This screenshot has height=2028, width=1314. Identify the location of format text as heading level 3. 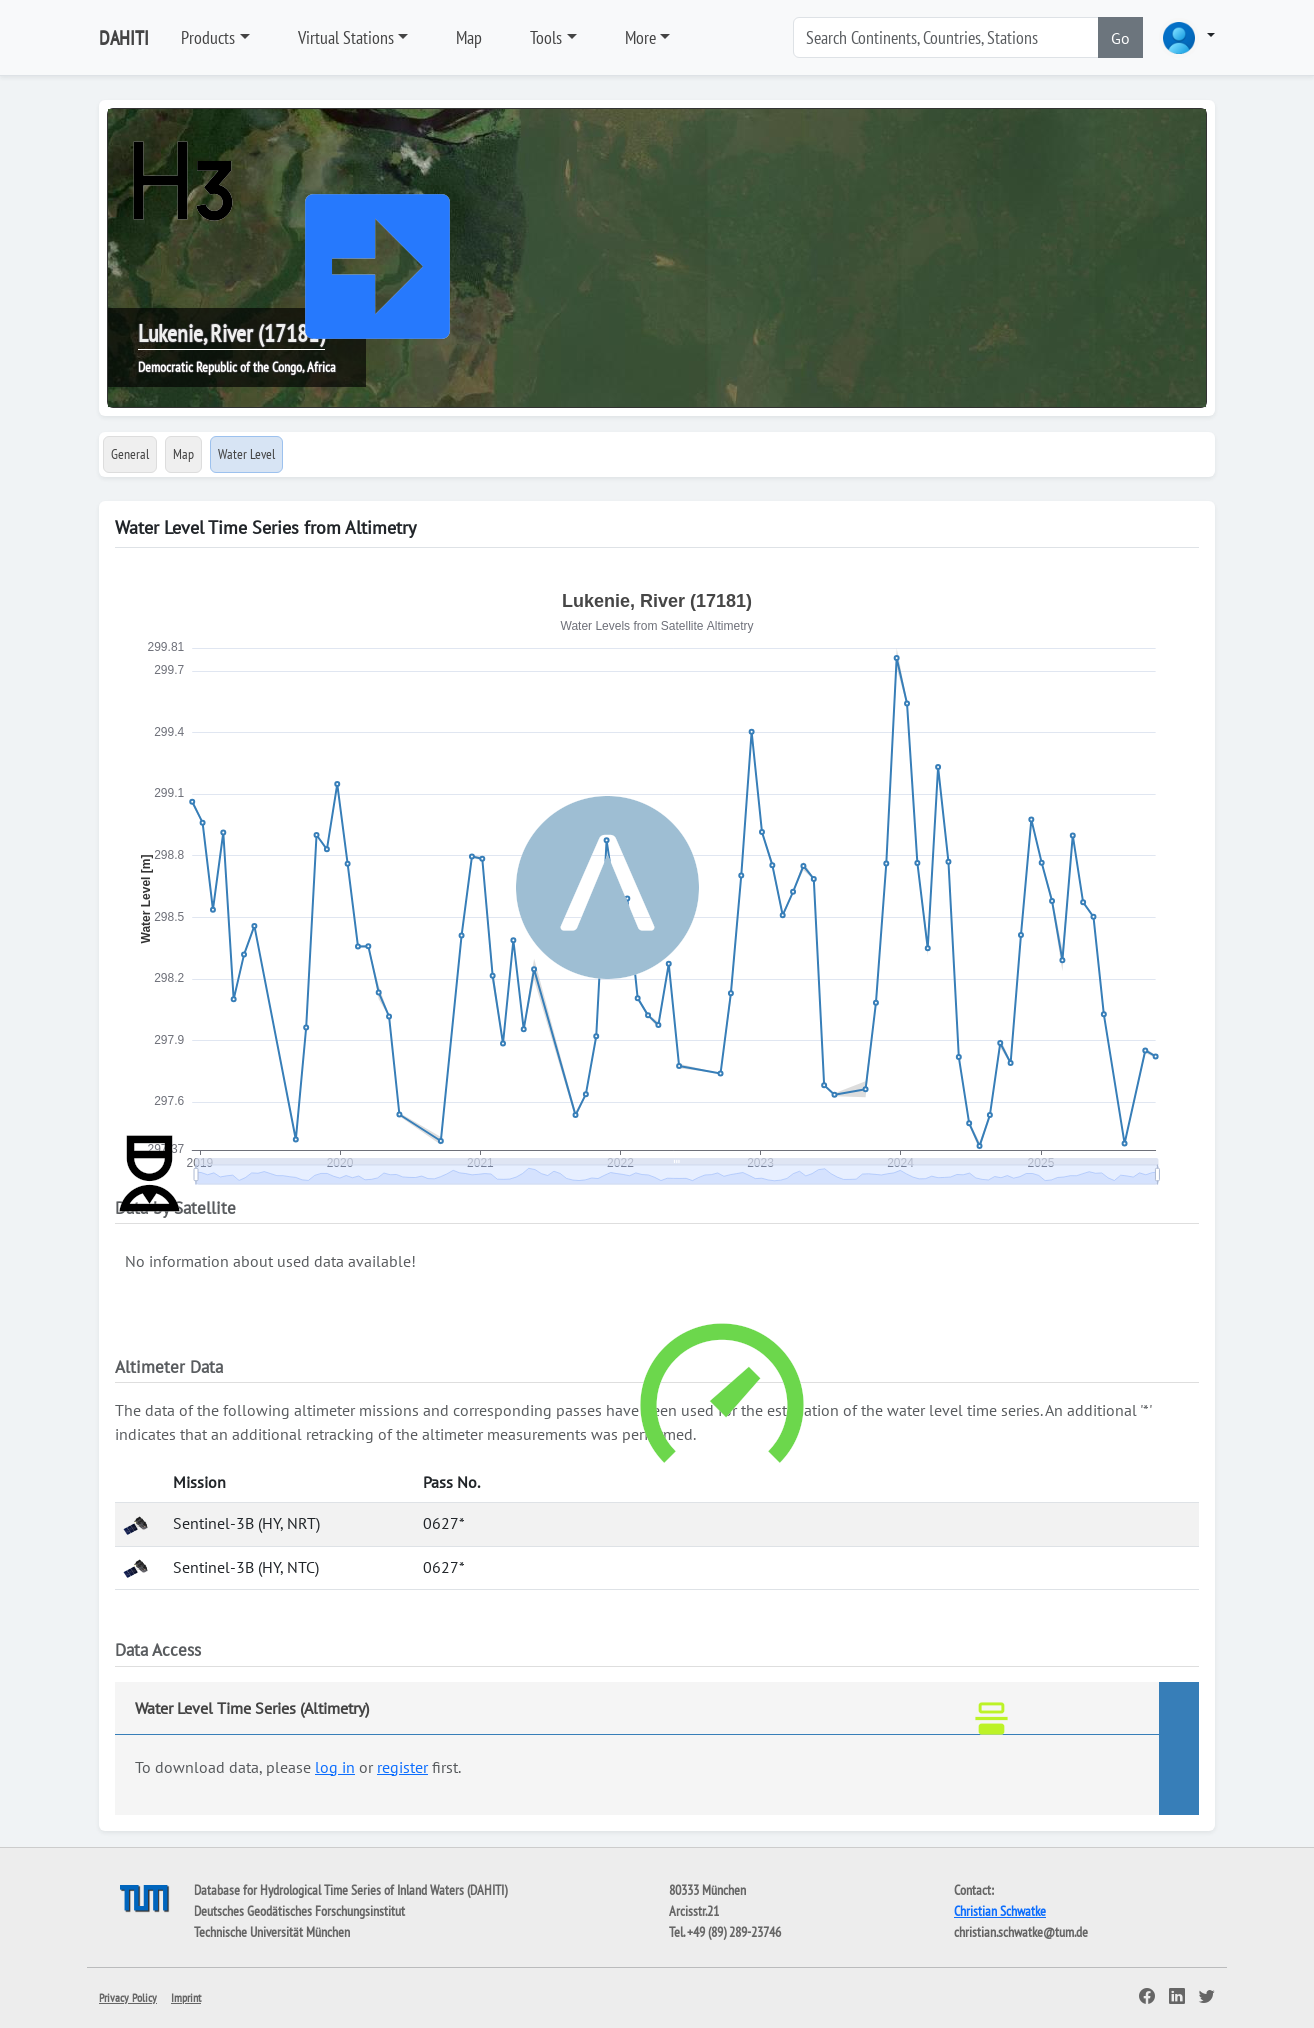
(182, 180).